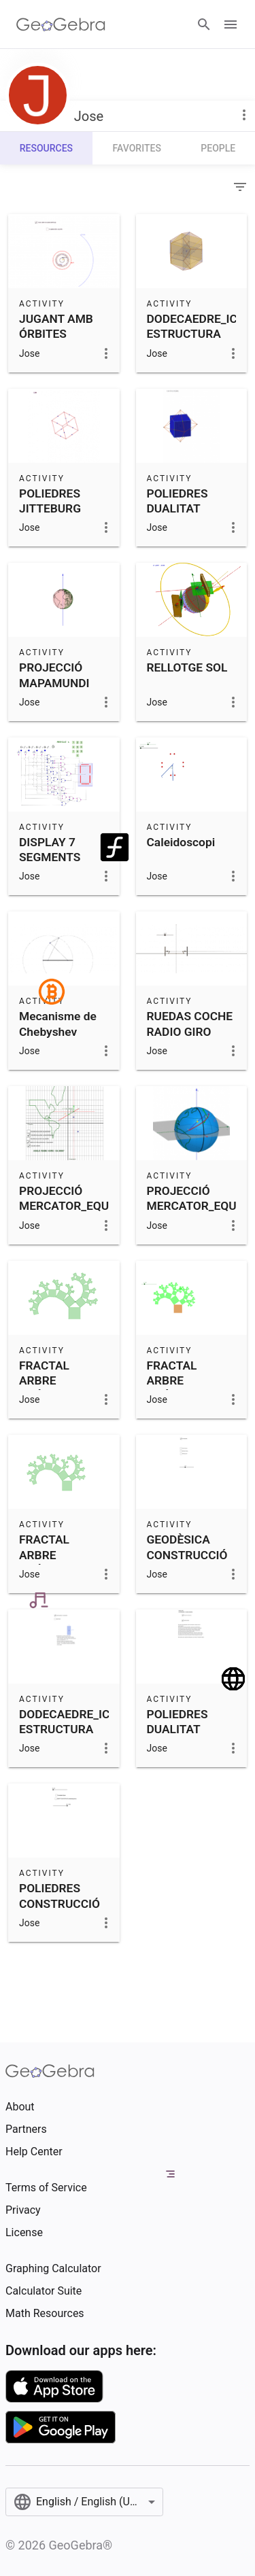  What do you see at coordinates (233, 1679) in the screenshot?
I see `change language settings` at bounding box center [233, 1679].